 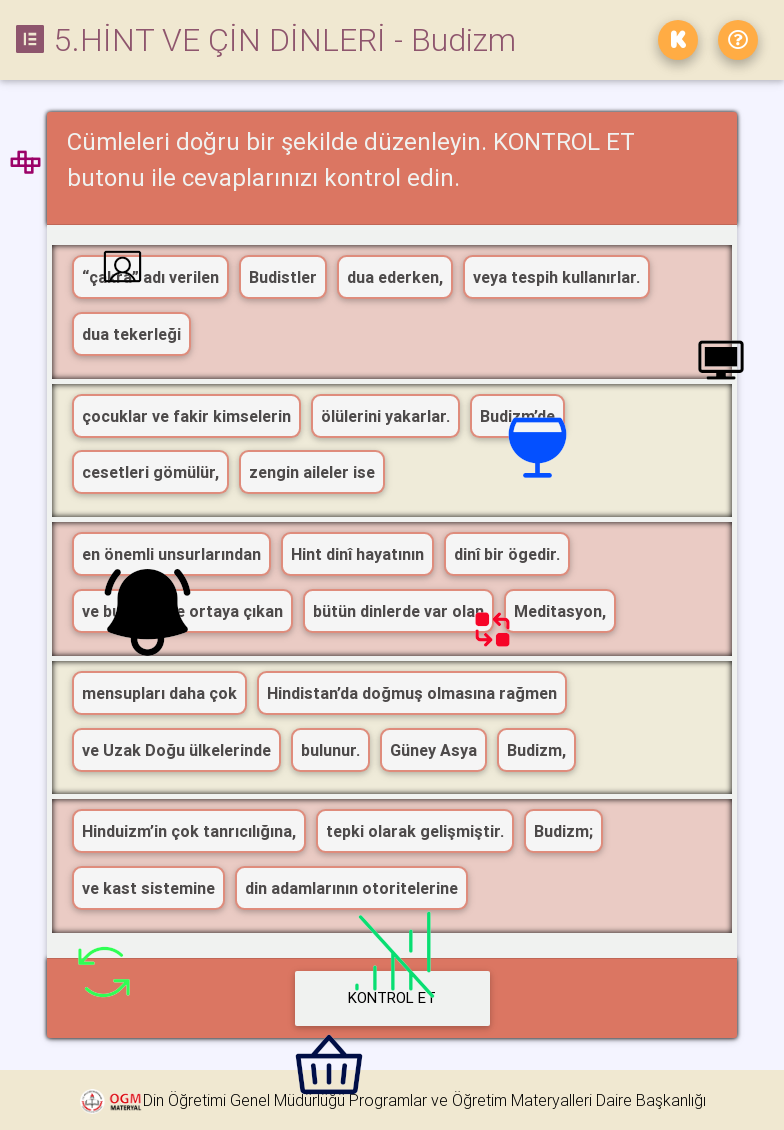 I want to click on view shopping basket, so click(x=329, y=1068).